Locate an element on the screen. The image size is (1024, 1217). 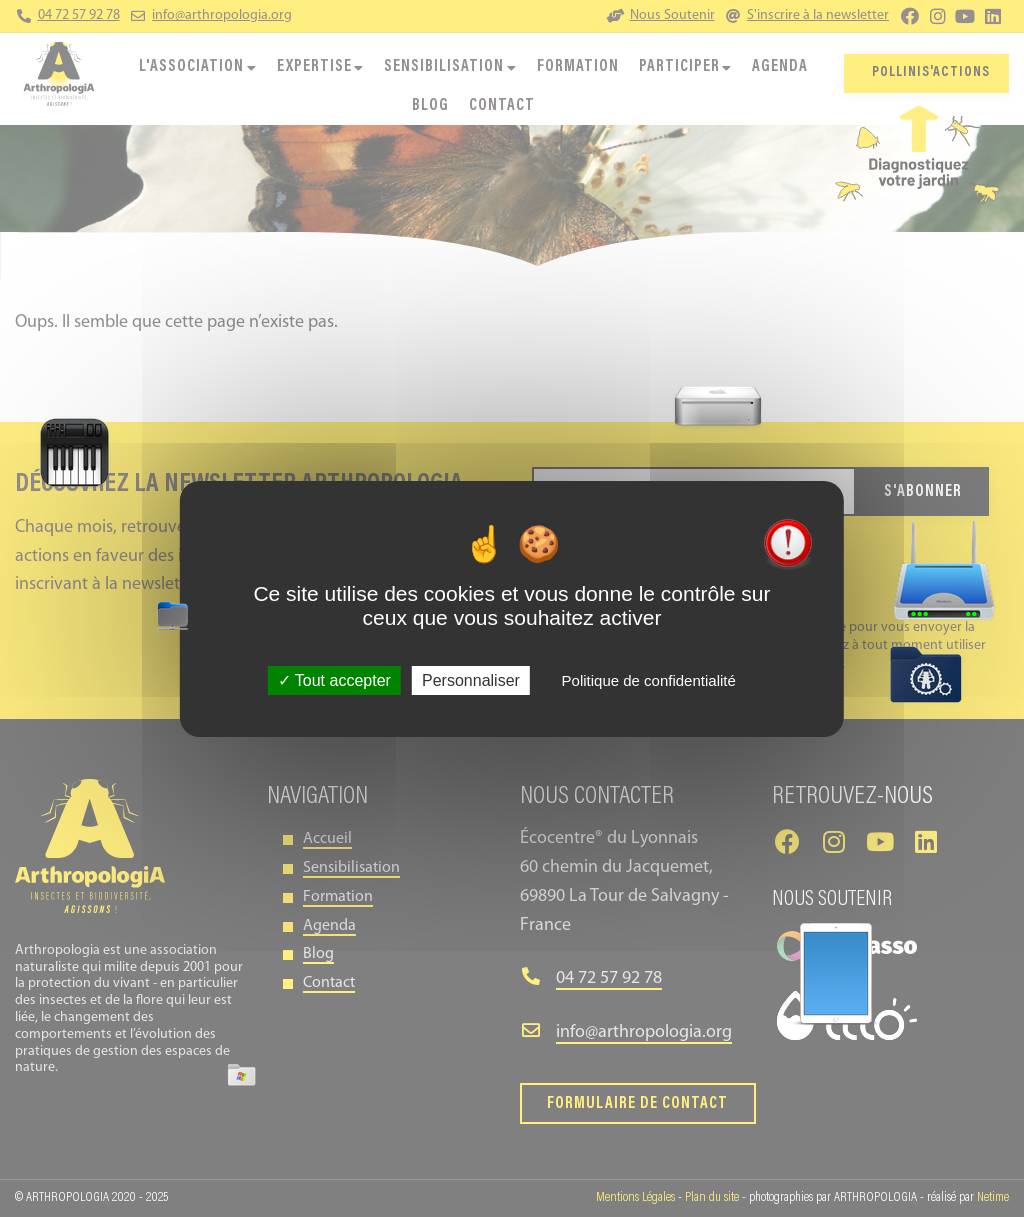
indicates important or critical information is located at coordinates (788, 543).